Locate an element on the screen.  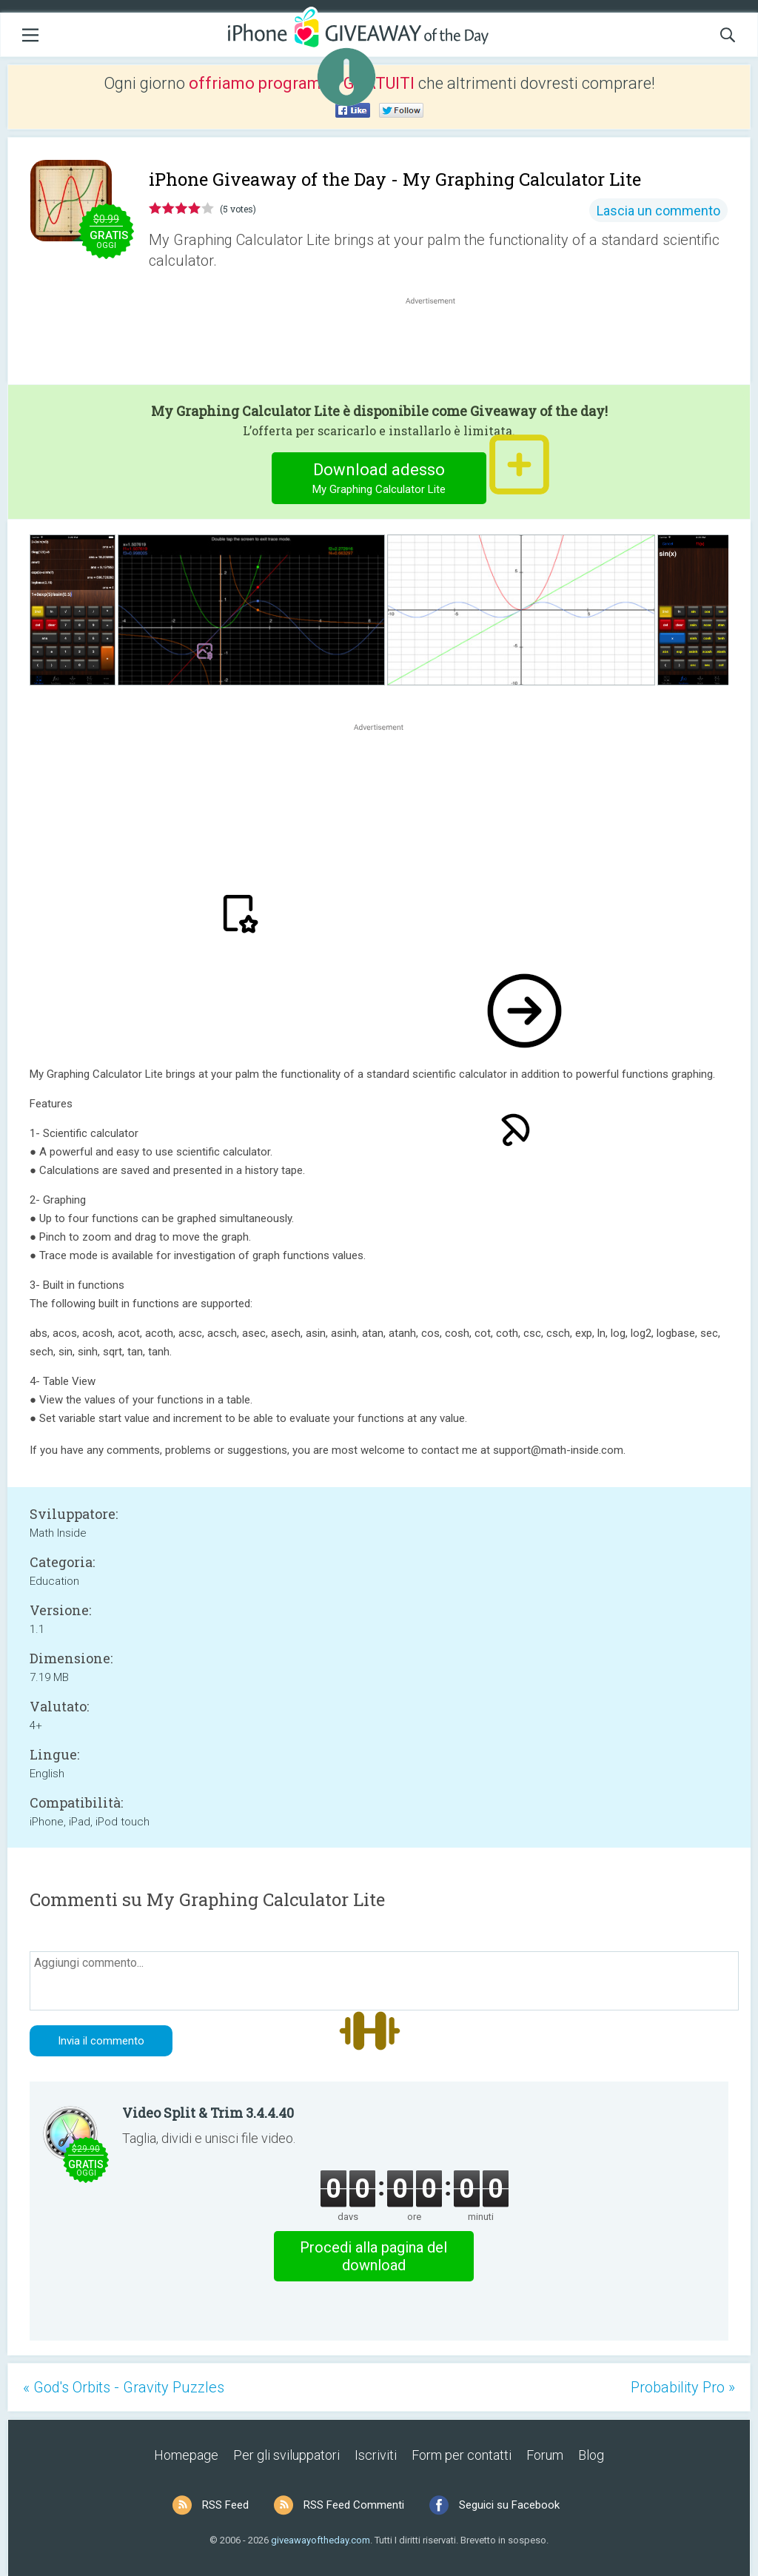
view weather protection or rain forecast is located at coordinates (515, 1128).